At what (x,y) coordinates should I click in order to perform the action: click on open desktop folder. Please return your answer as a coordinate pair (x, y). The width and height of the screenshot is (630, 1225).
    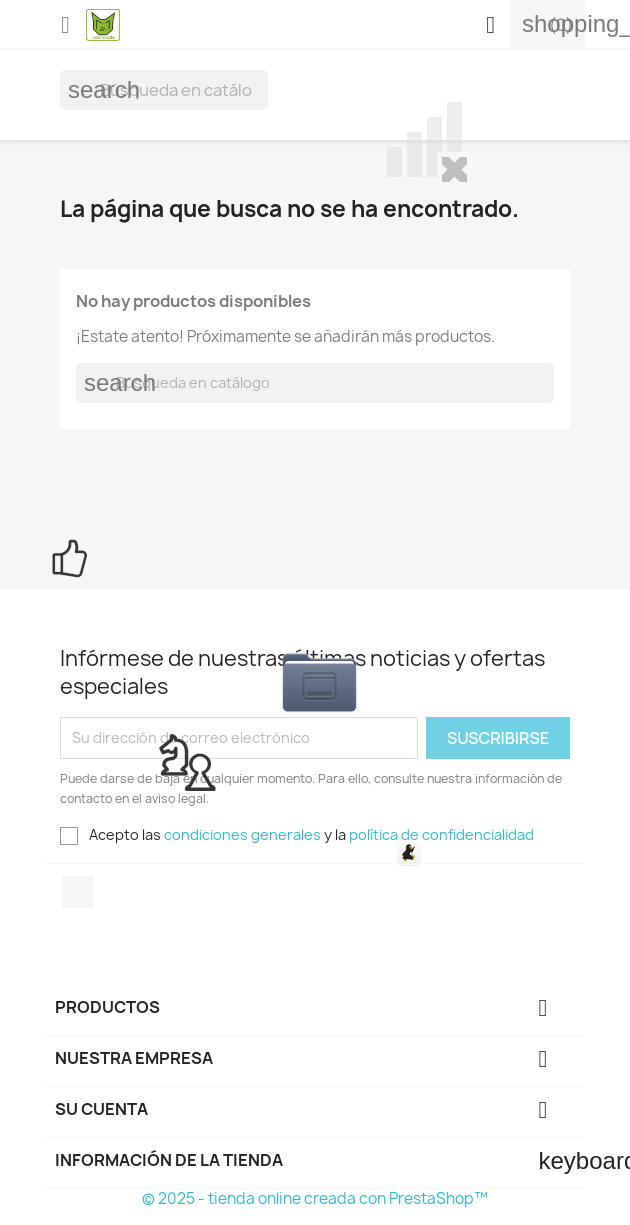
    Looking at the image, I should click on (319, 682).